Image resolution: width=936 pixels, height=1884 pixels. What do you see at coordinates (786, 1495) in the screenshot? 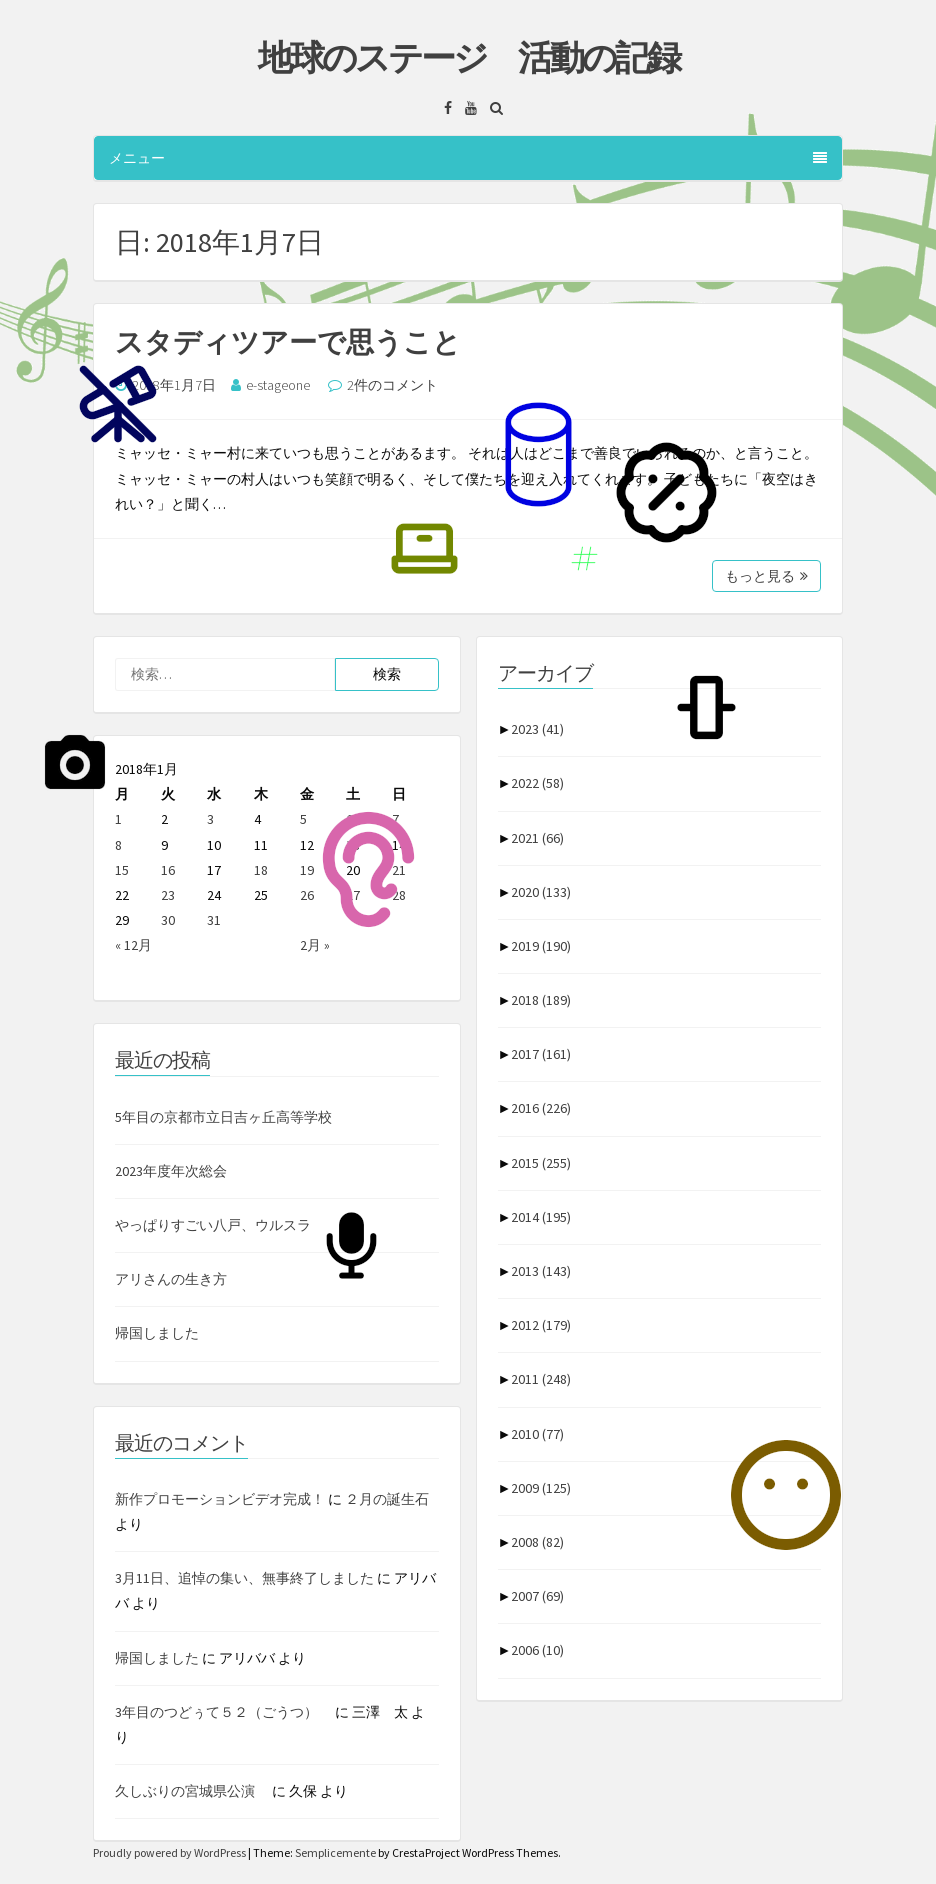
I see `indicates a neutral or undecided mood state` at bounding box center [786, 1495].